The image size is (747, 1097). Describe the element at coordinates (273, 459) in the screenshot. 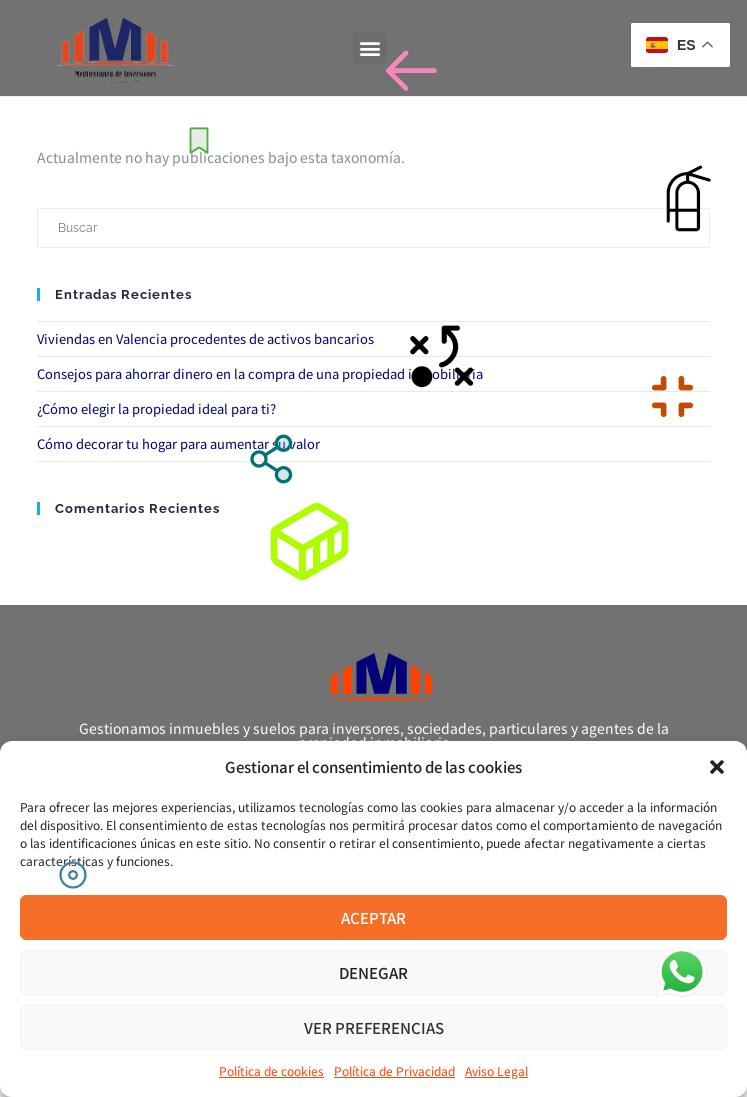

I see `share content to social networks` at that location.